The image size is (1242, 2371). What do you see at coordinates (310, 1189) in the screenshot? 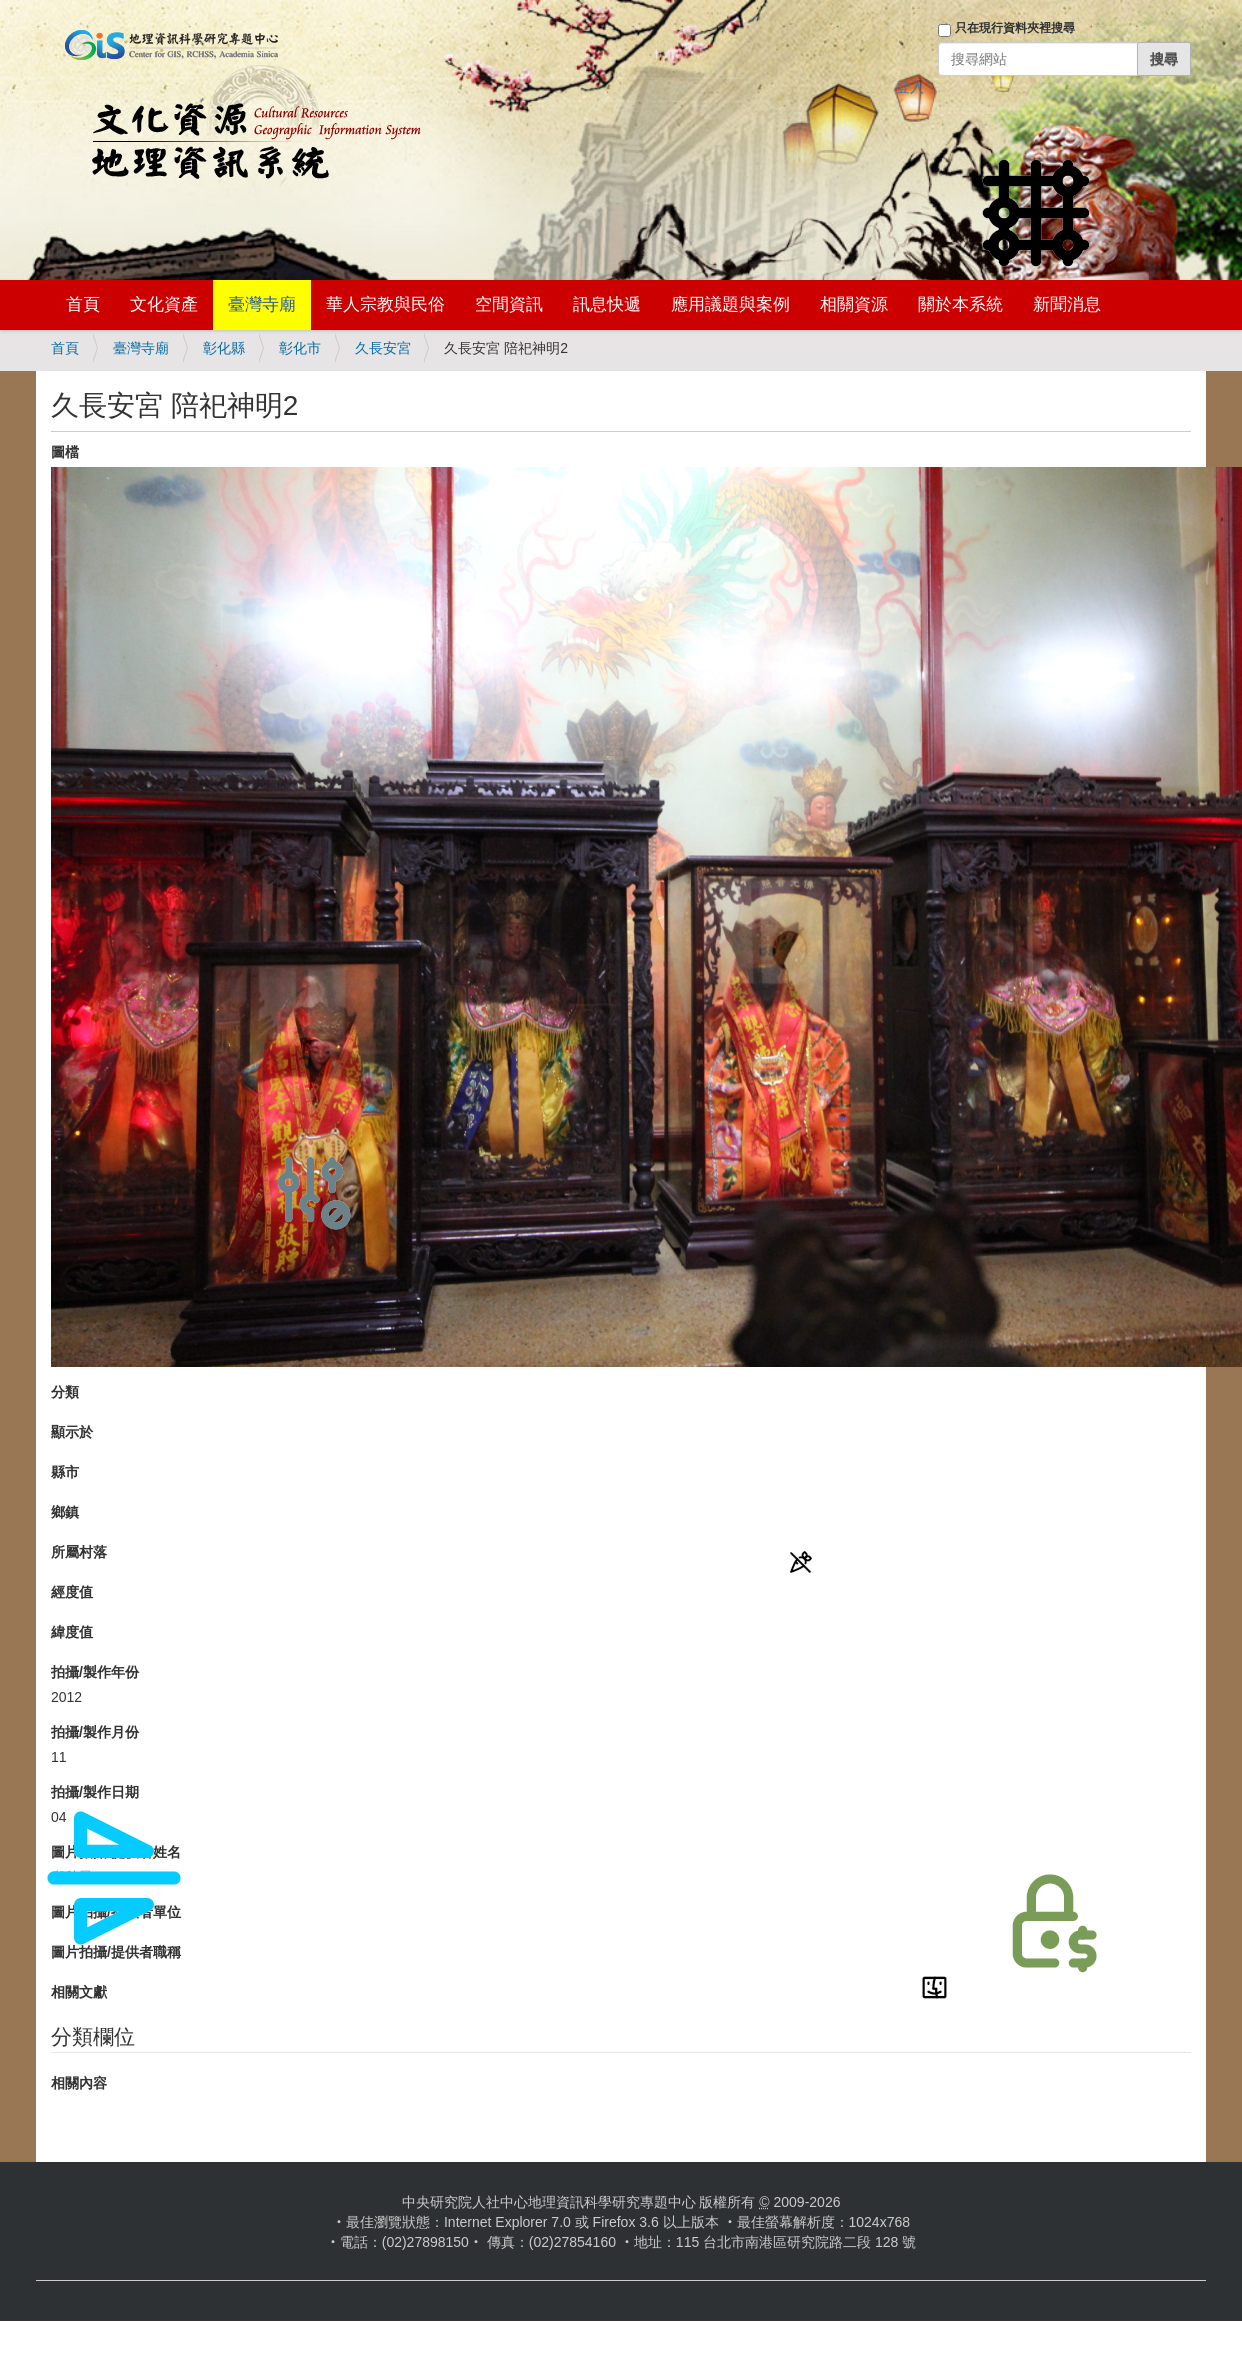
I see `cancel or reset filter settings` at bounding box center [310, 1189].